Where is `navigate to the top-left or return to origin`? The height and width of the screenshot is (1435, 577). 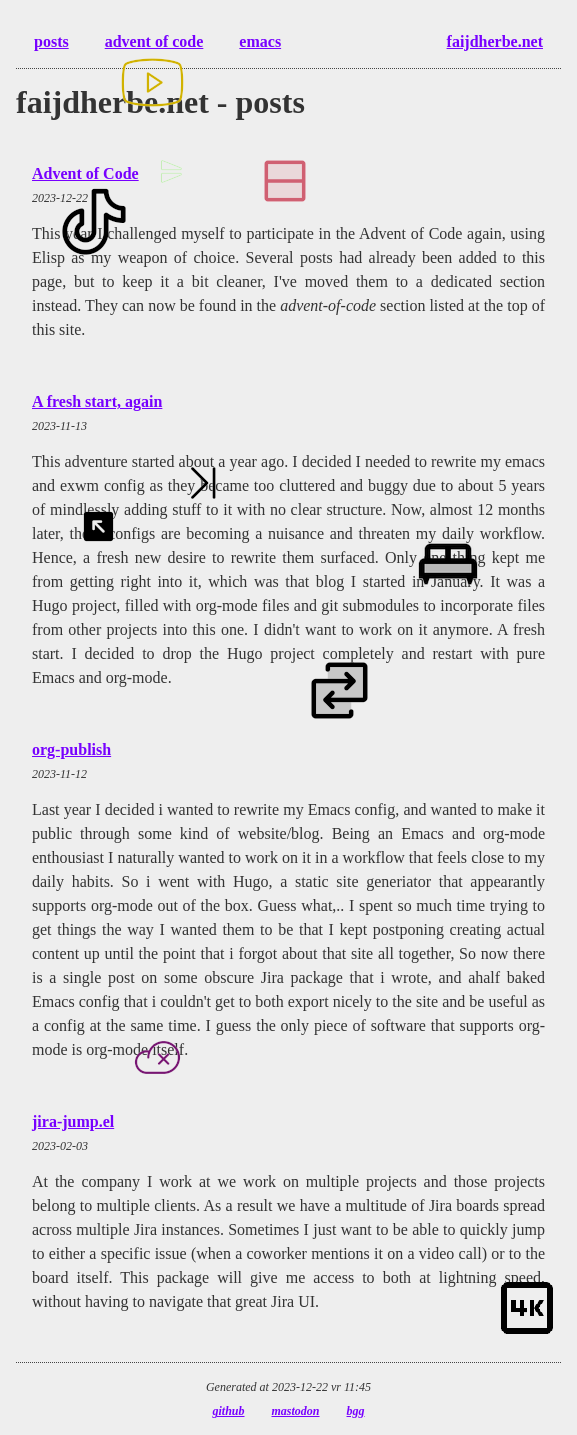 navigate to the top-left or return to origin is located at coordinates (98, 526).